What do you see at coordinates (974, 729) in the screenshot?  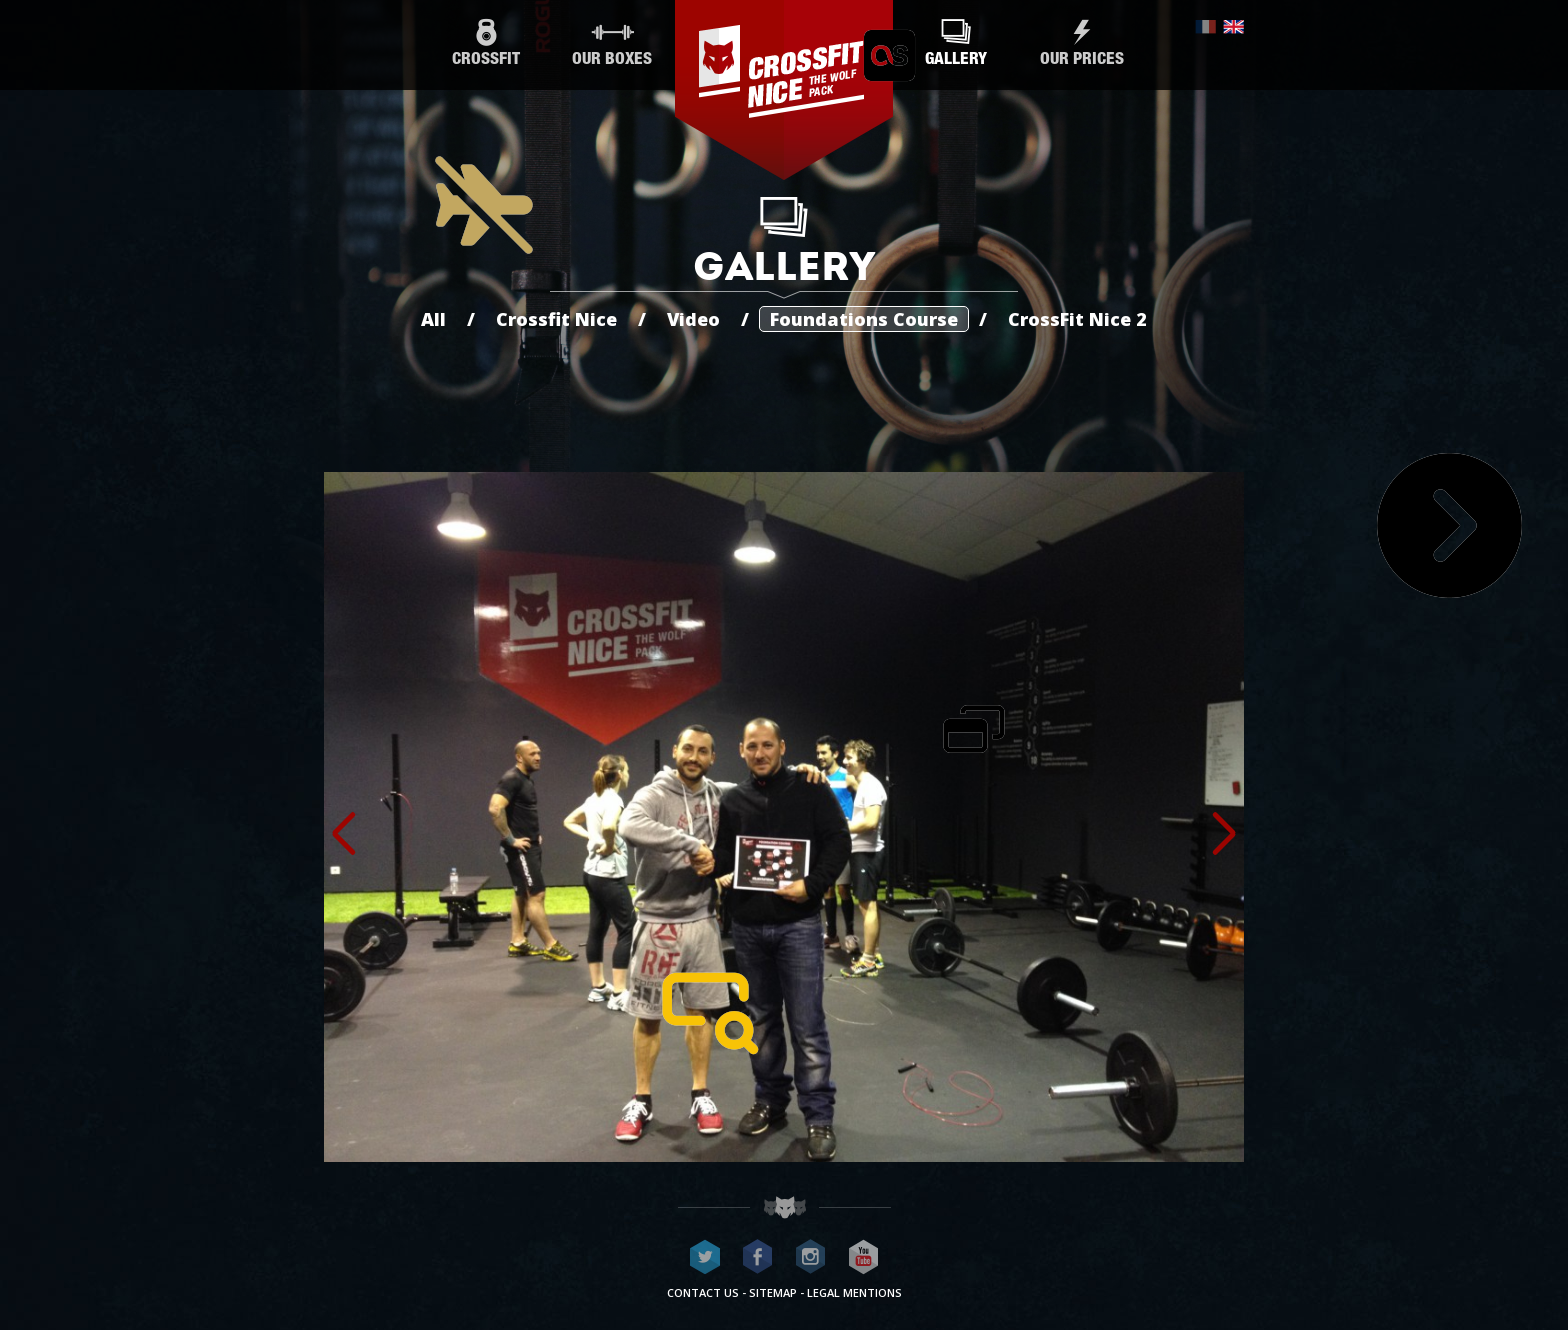 I see `restore window to previous size` at bounding box center [974, 729].